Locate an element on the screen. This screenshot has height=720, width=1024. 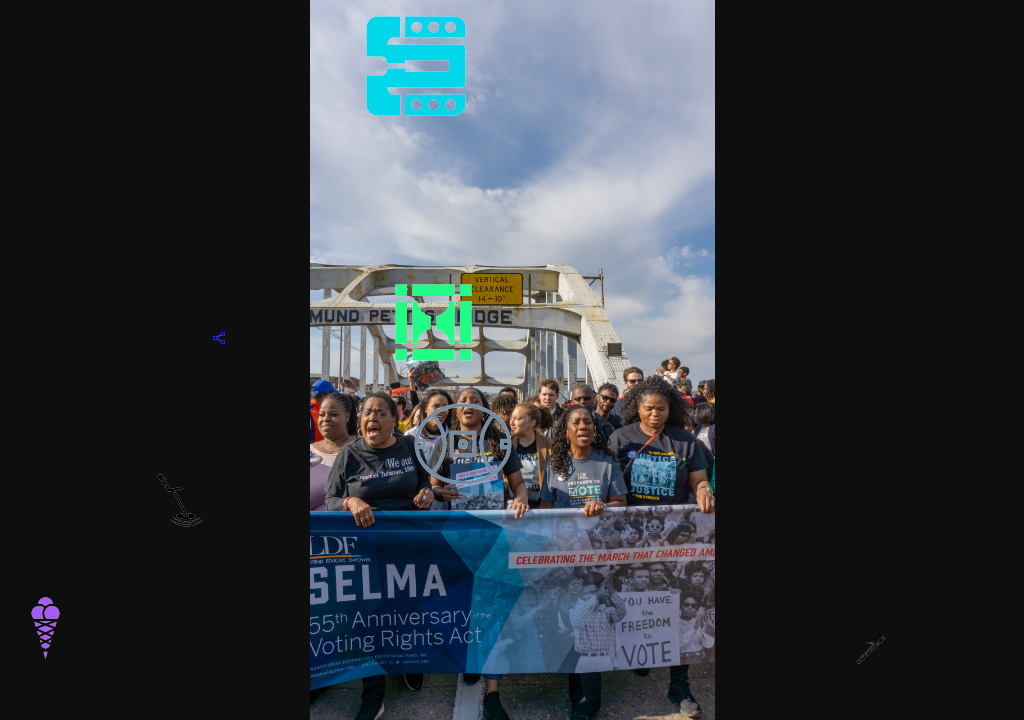
select bassoon instrument is located at coordinates (871, 650).